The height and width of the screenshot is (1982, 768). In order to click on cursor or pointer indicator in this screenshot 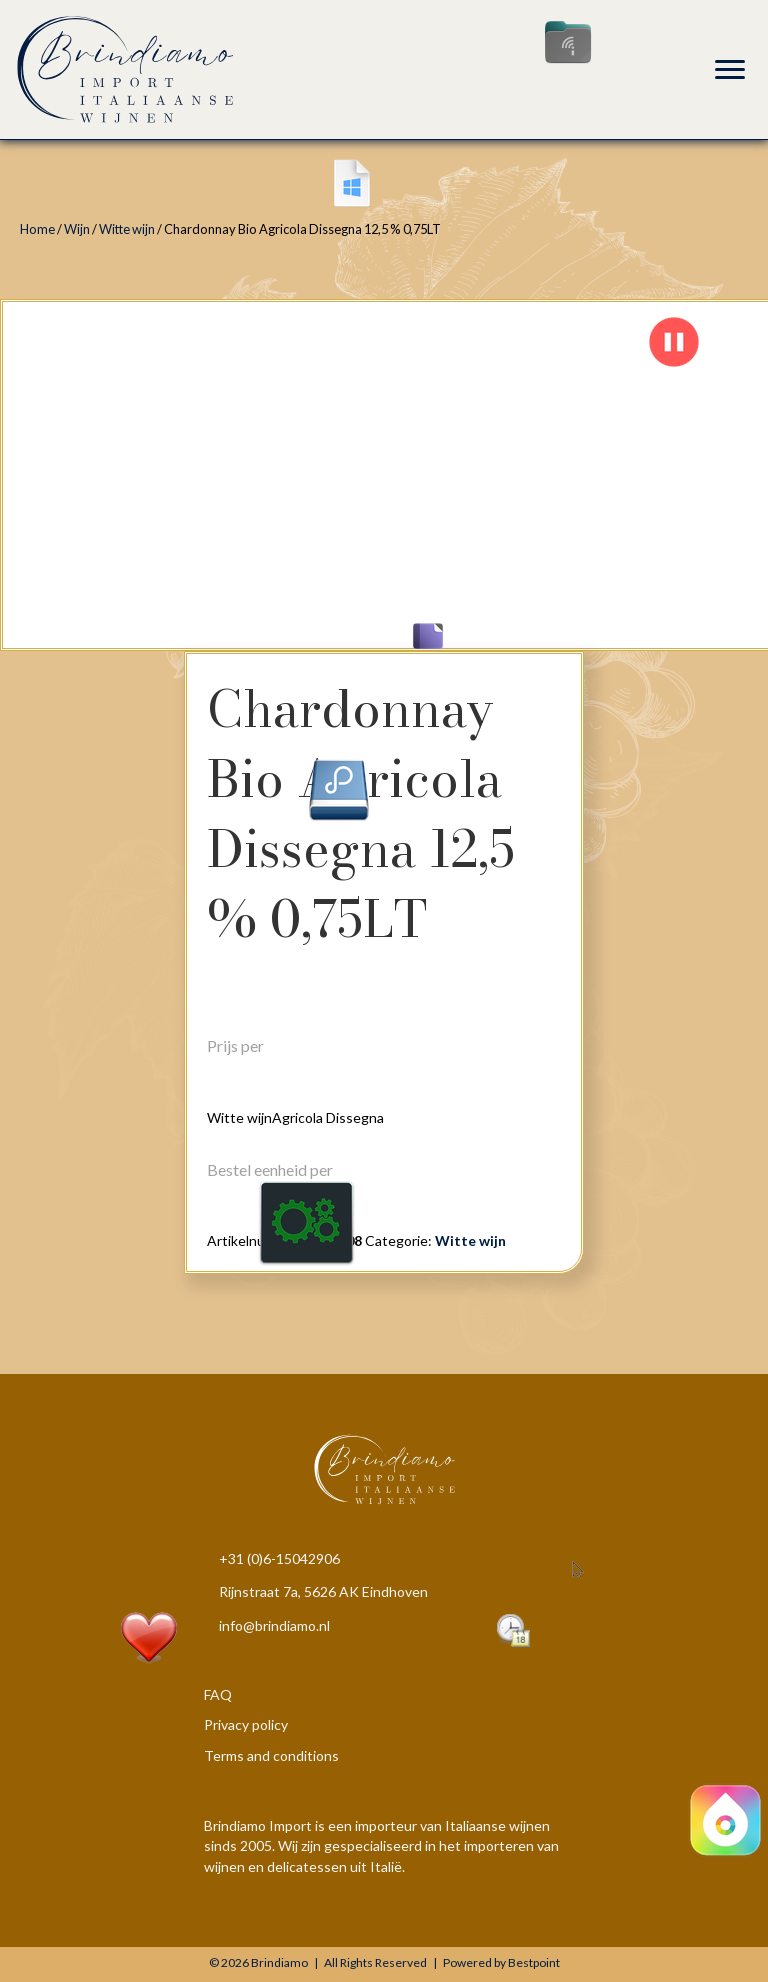, I will do `click(578, 1569)`.